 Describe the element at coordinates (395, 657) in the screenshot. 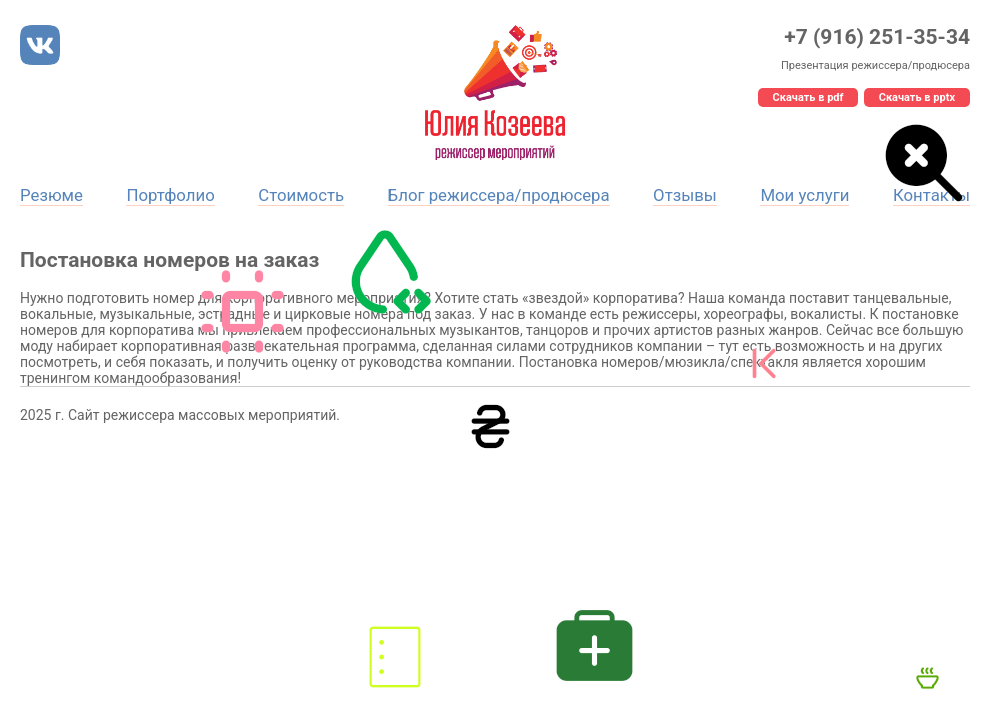

I see `view screenplay or script documents` at that location.